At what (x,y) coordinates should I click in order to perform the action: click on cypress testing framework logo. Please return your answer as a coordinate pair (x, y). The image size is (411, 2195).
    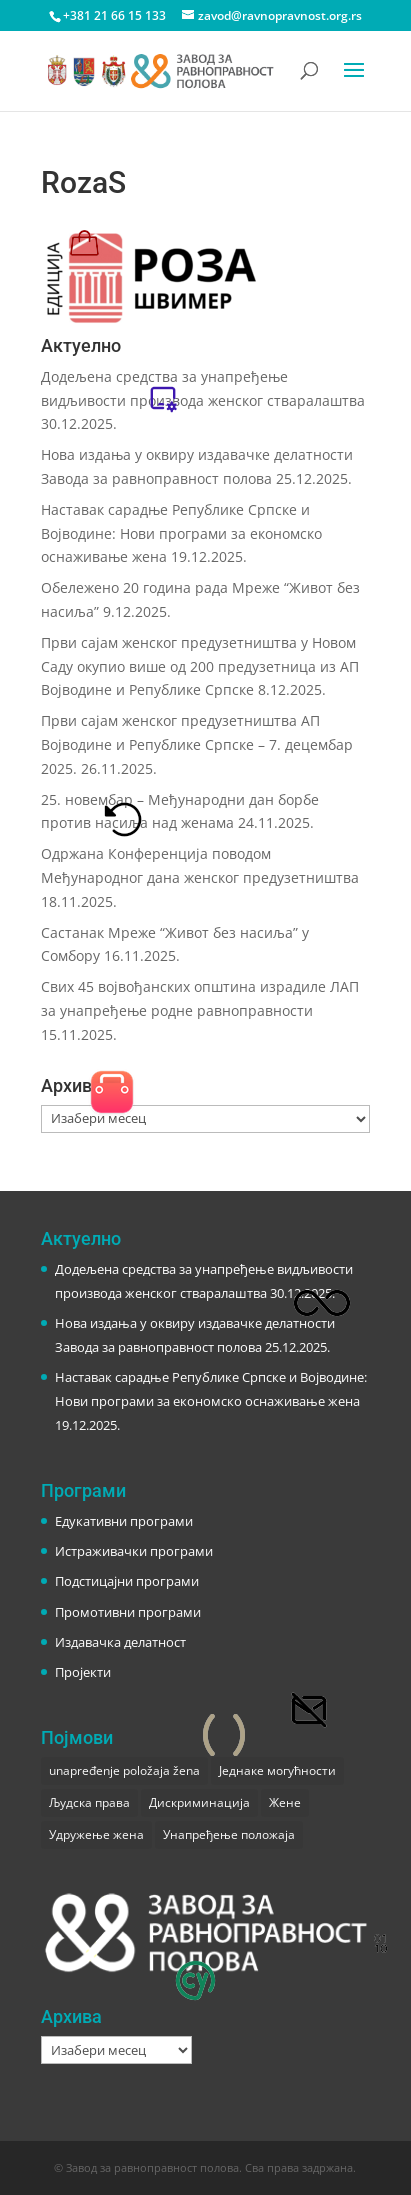
    Looking at the image, I should click on (195, 1980).